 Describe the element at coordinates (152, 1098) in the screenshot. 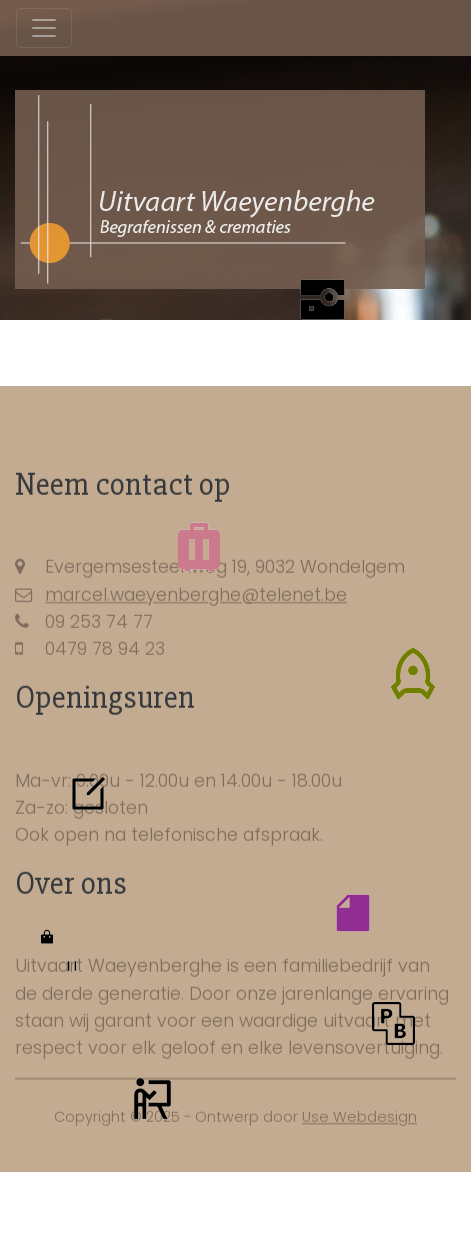

I see `start or view a presentation` at that location.